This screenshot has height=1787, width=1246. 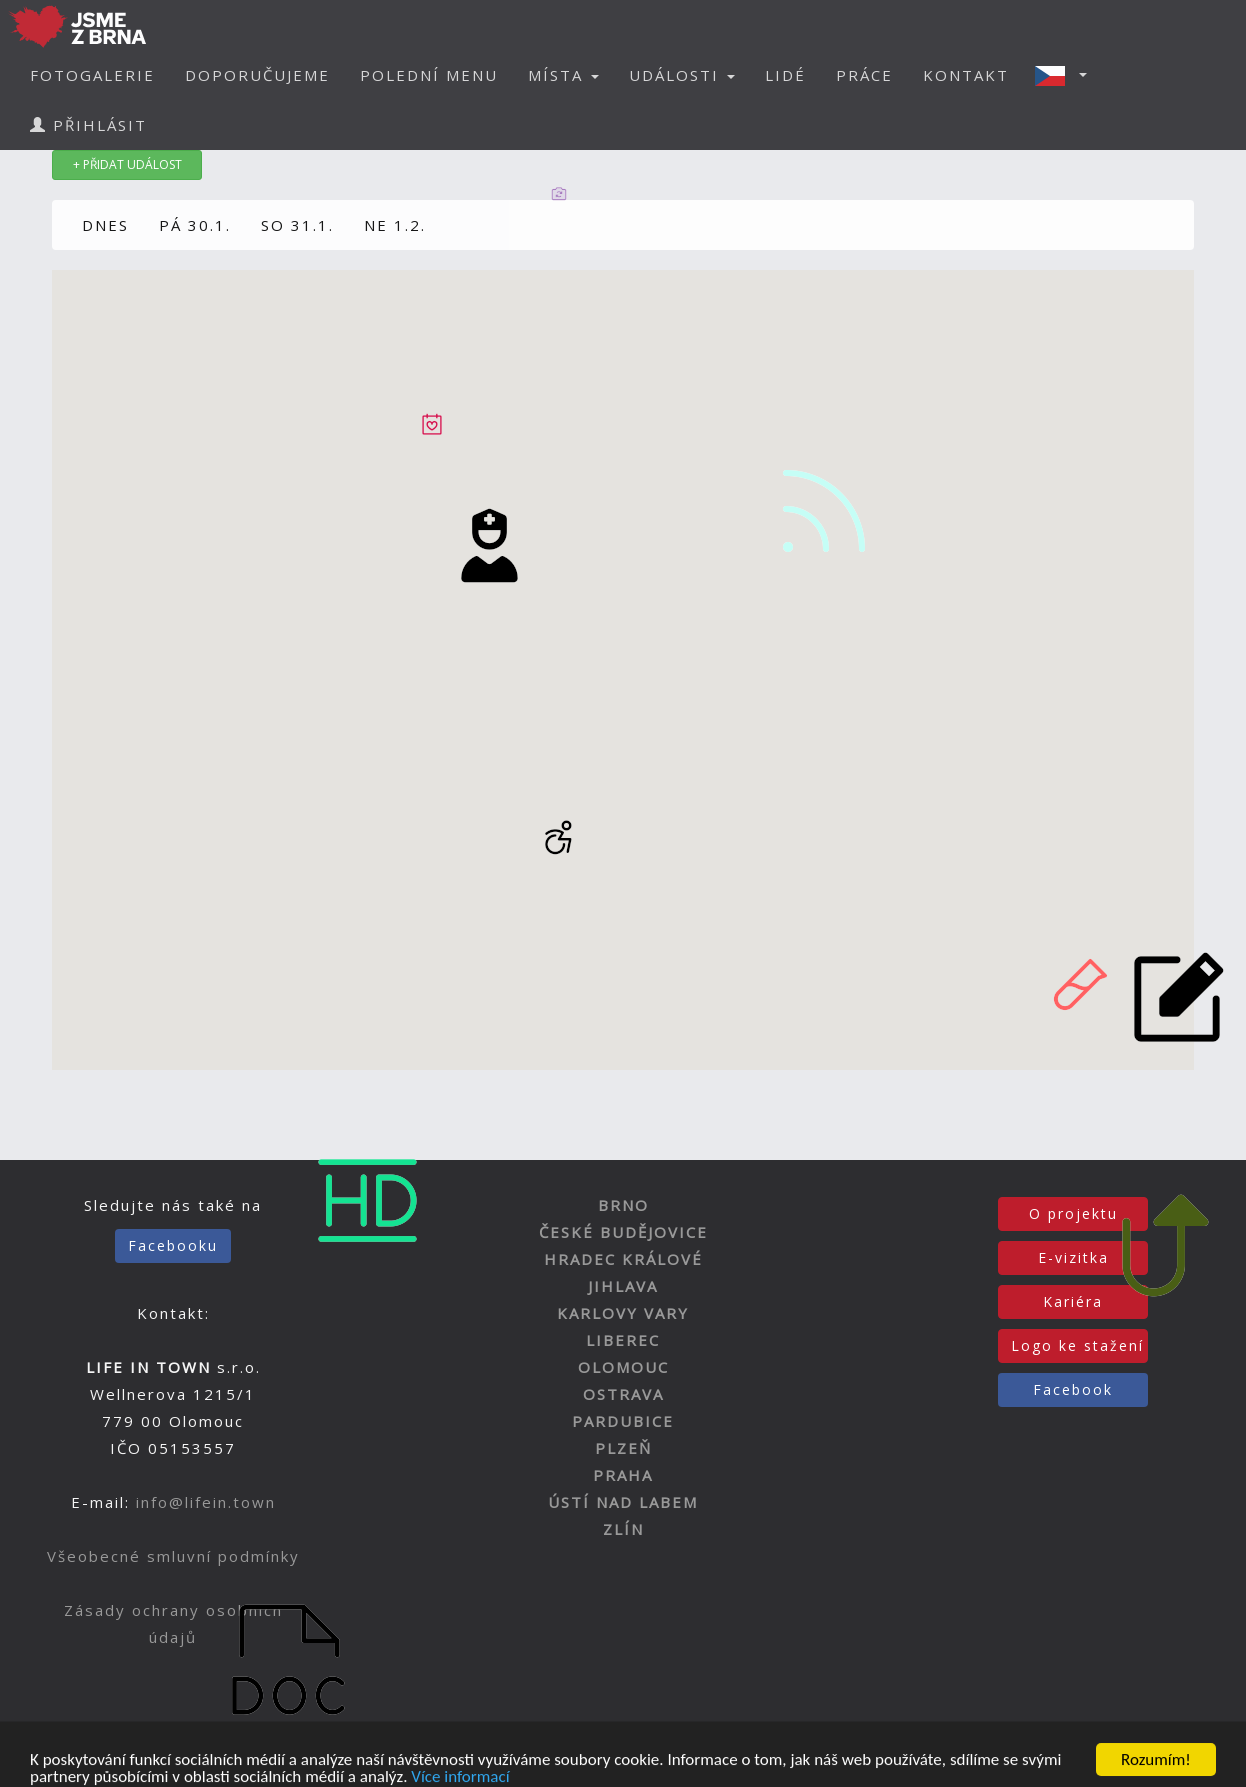 I want to click on indicates high-definition video quality, so click(x=367, y=1200).